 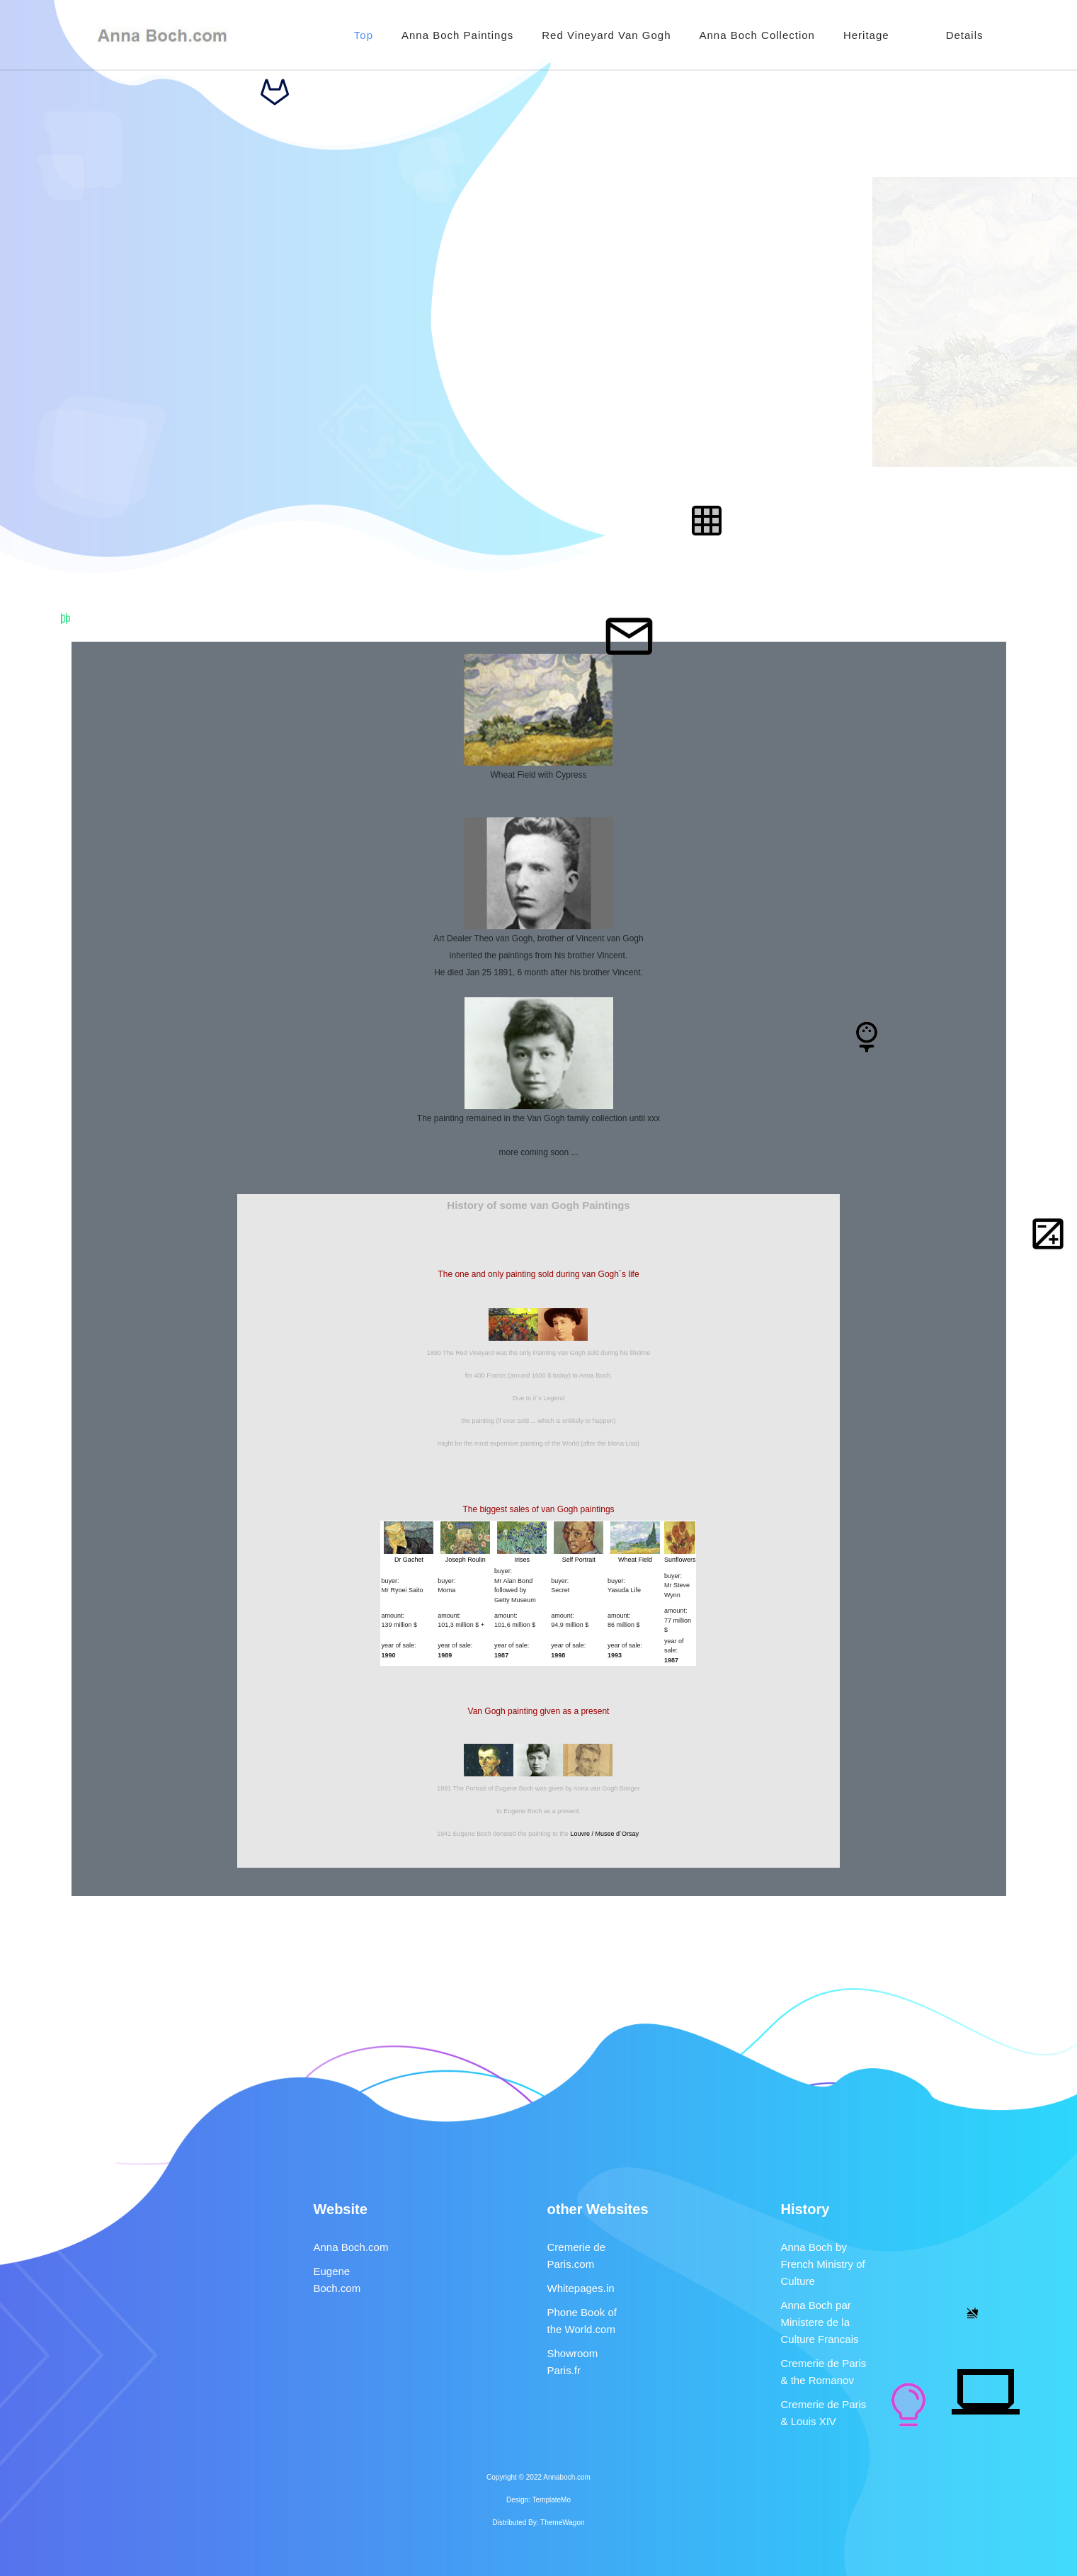 I want to click on access golf scores or tracking, so click(x=867, y=1037).